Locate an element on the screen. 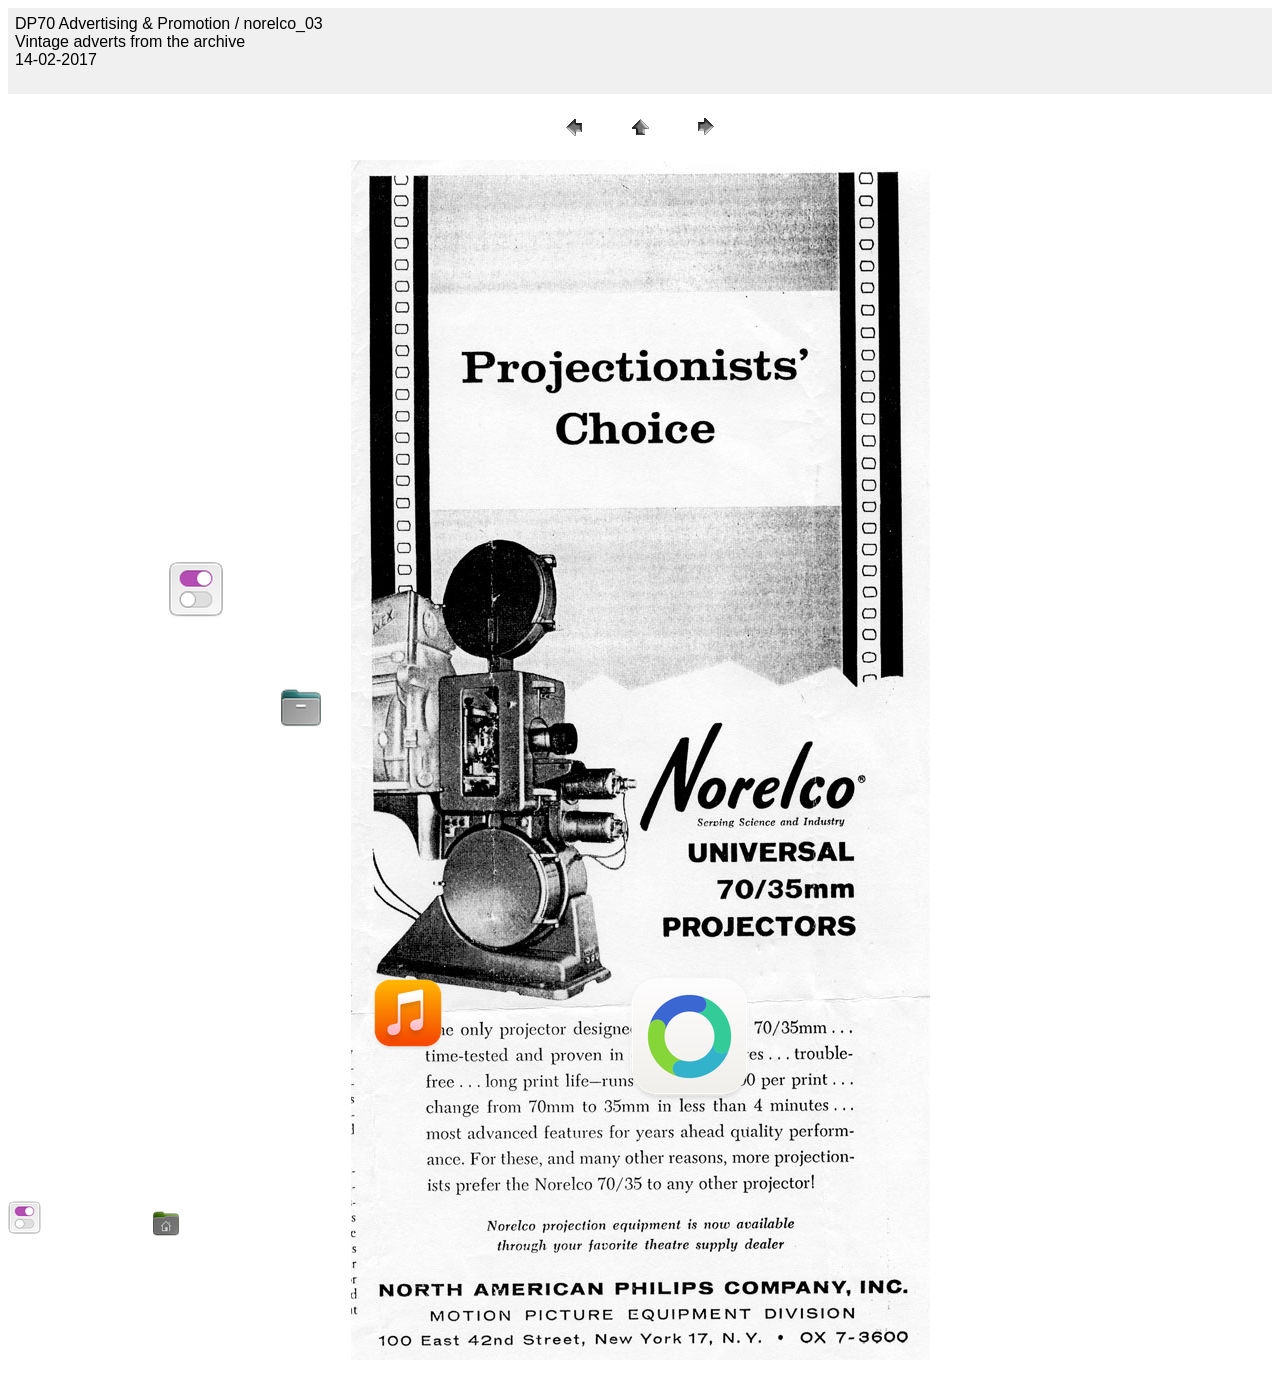 The height and width of the screenshot is (1376, 1280). open synergy app for keyboard and mouse sharing is located at coordinates (689, 1036).